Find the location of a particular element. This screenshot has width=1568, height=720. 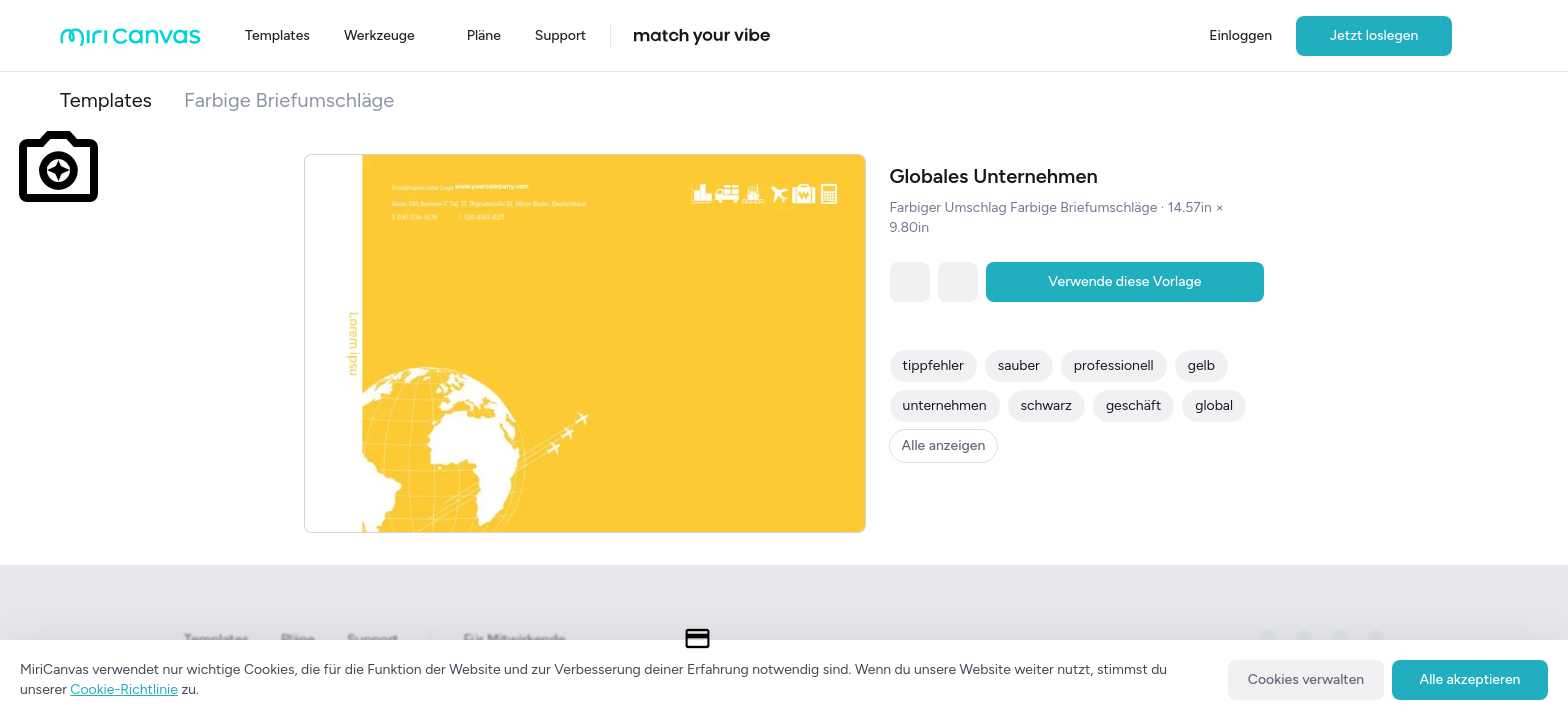

access payment methods is located at coordinates (697, 638).